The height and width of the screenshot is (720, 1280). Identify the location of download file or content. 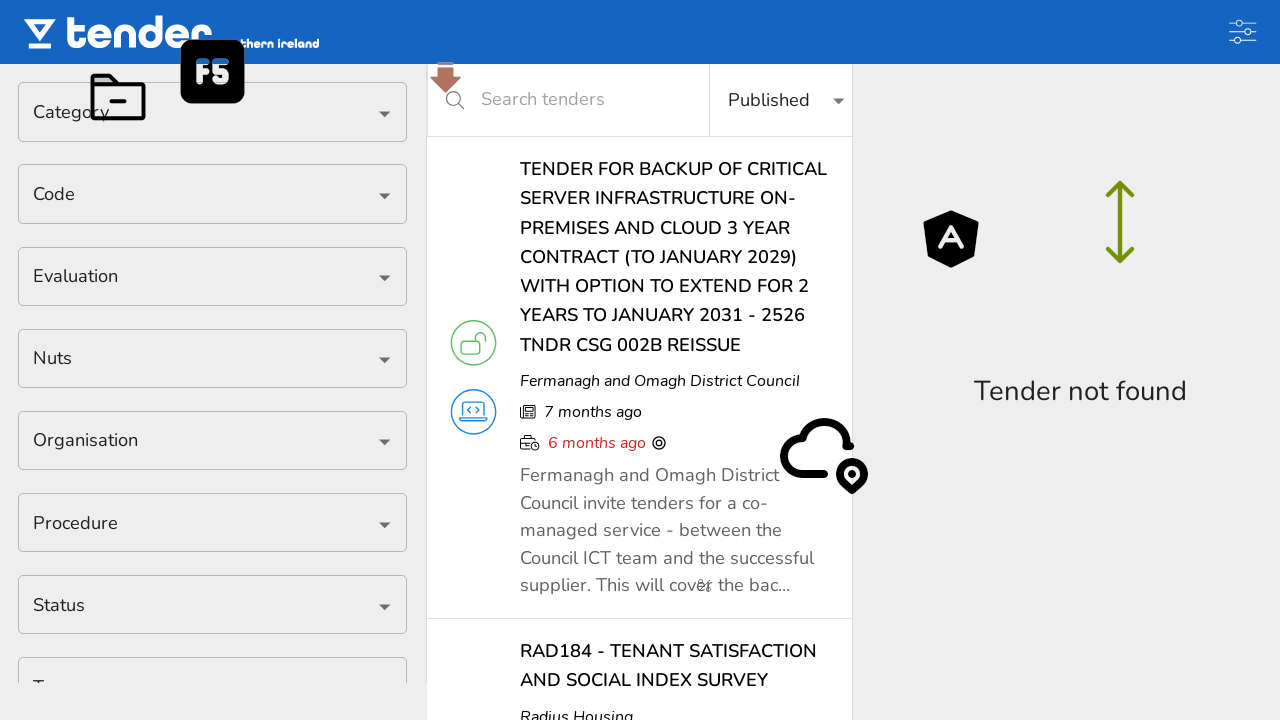
(445, 76).